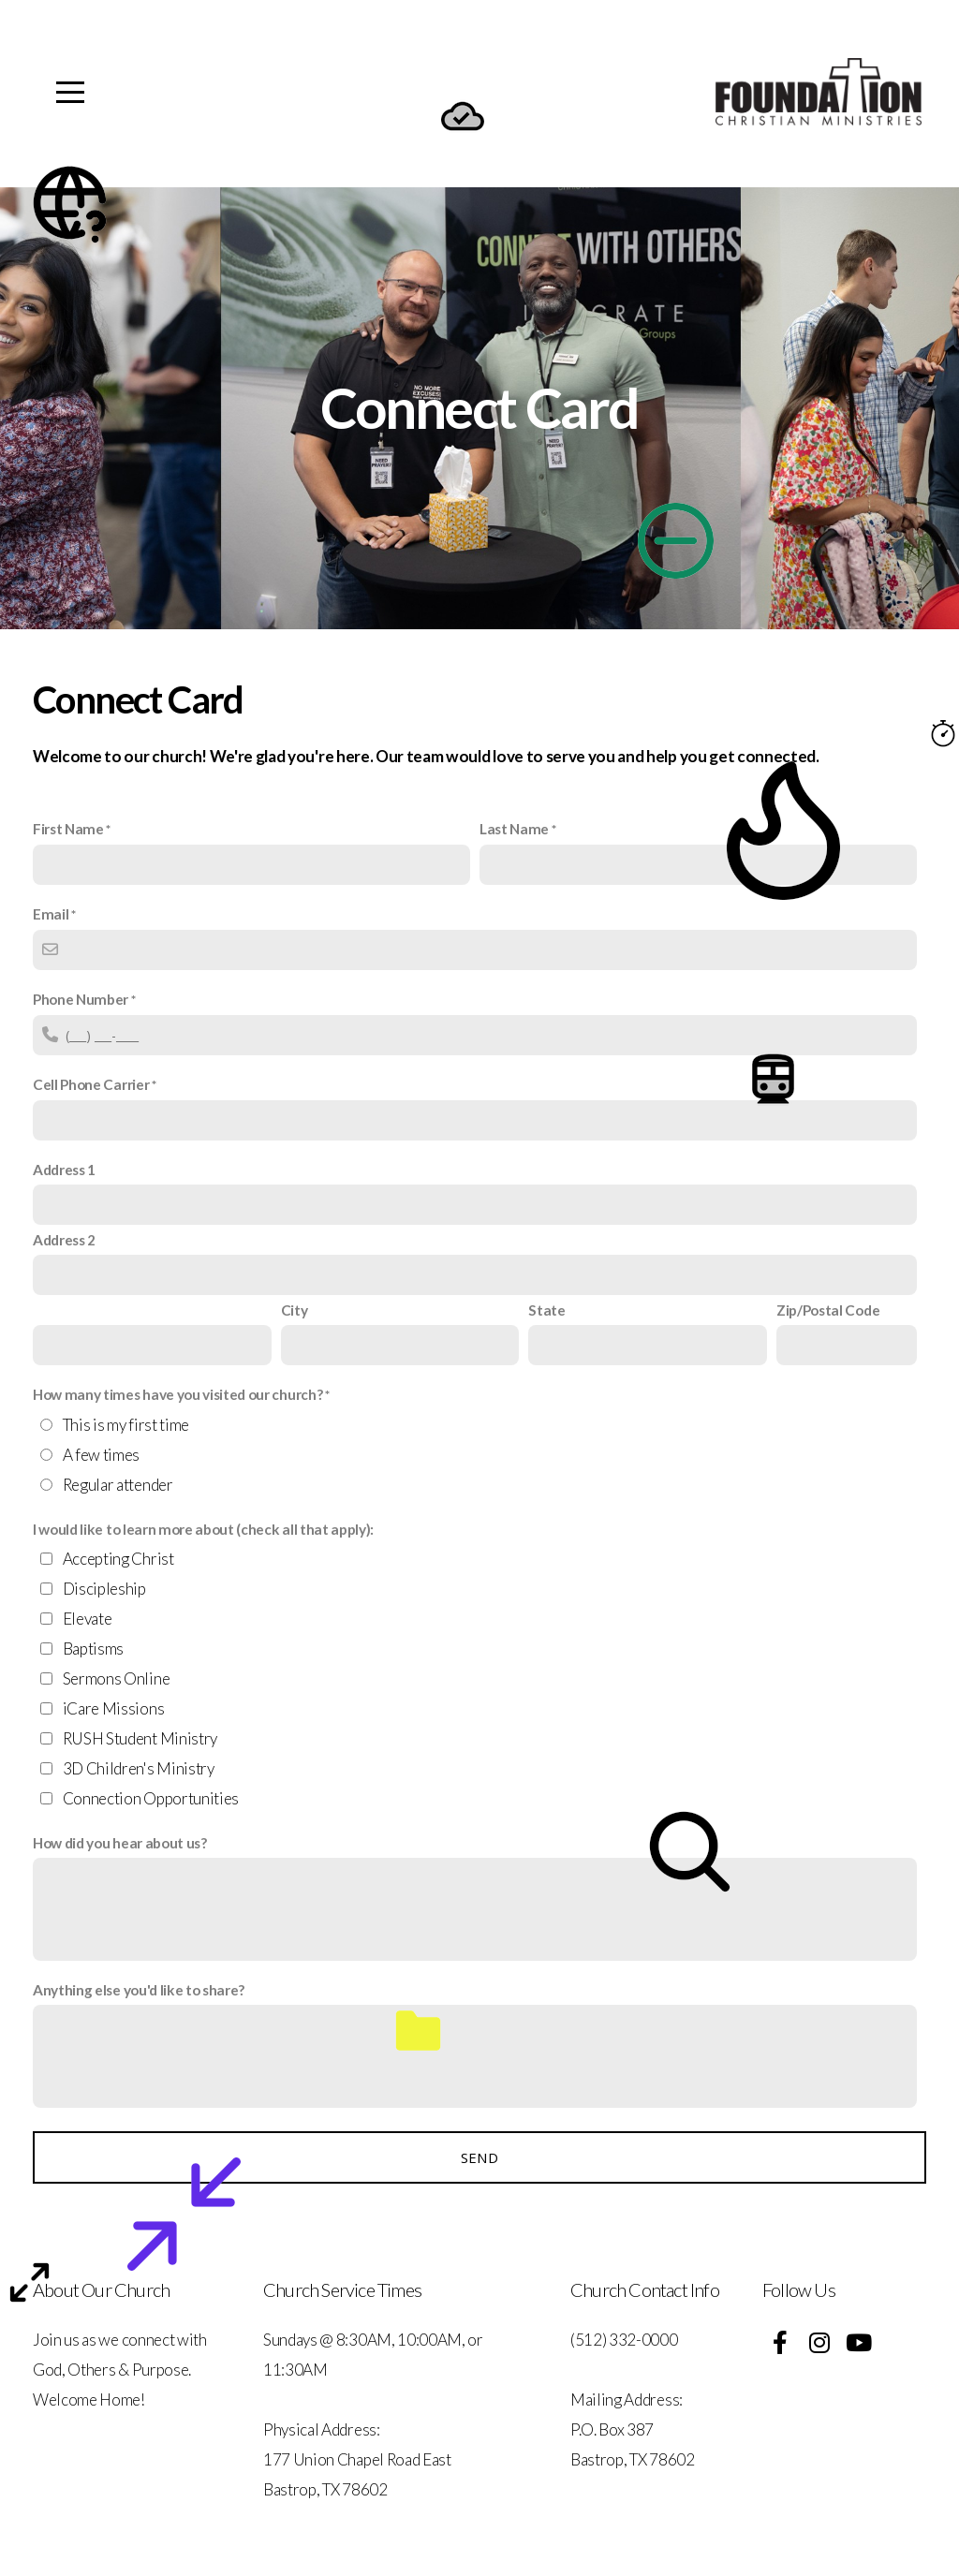 The width and height of the screenshot is (959, 2576). What do you see at coordinates (675, 540) in the screenshot?
I see `access denied or restricted area` at bounding box center [675, 540].